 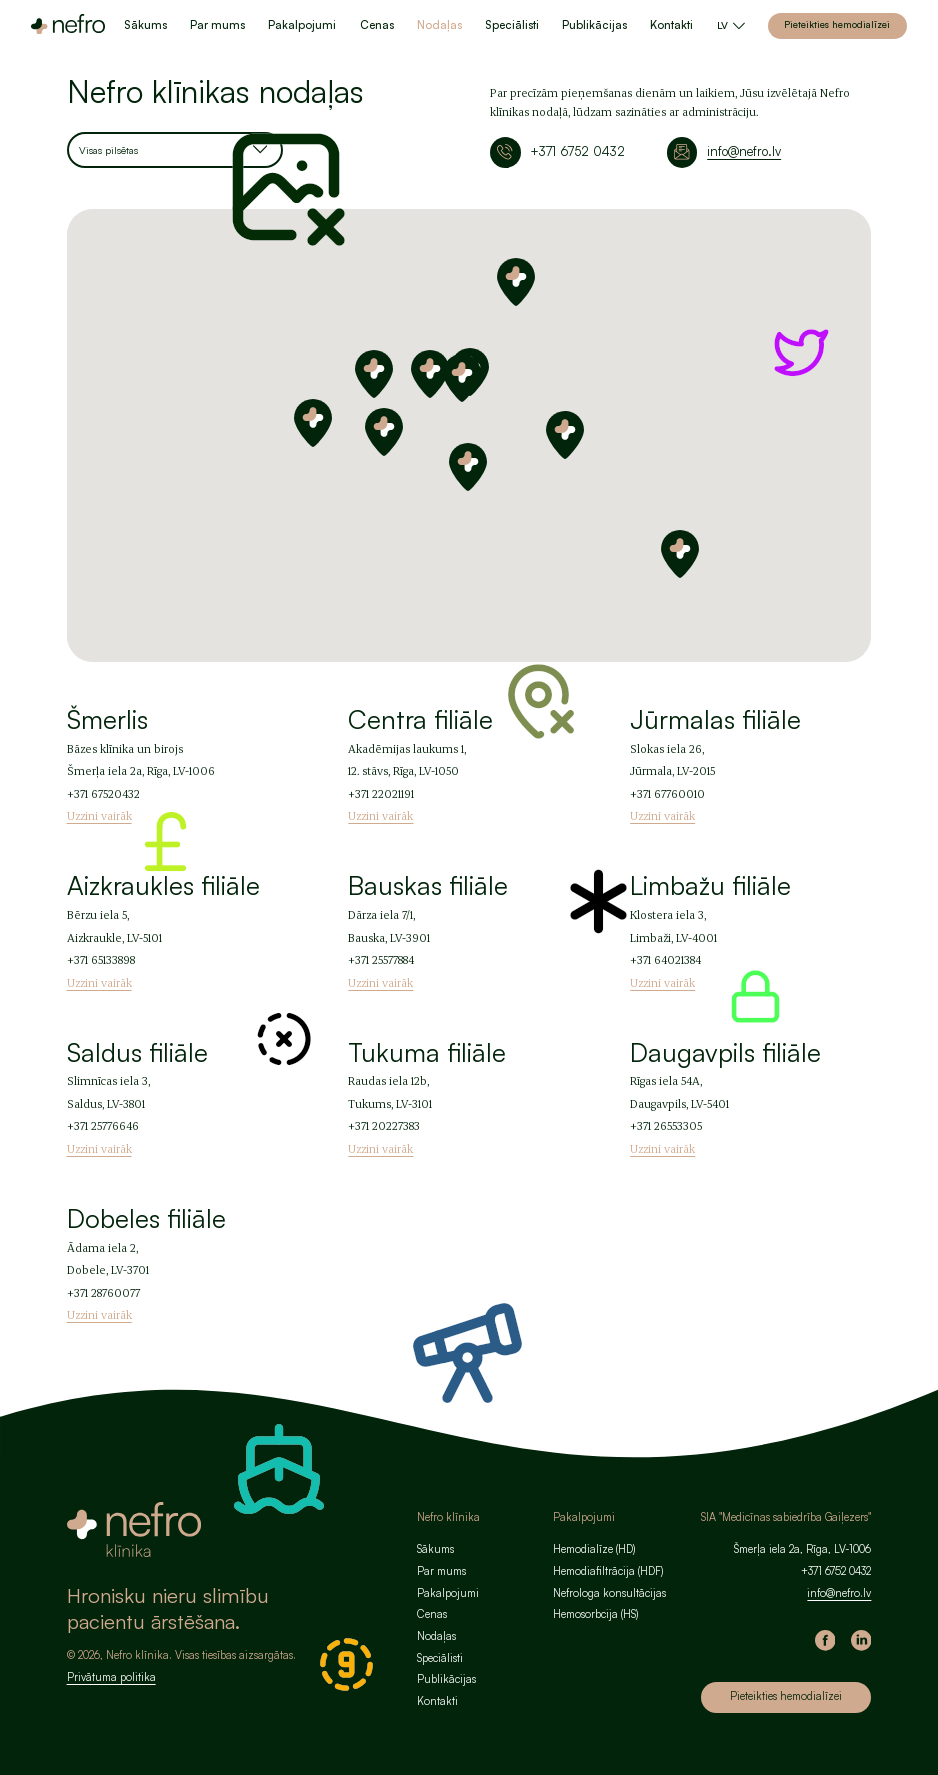 I want to click on remove or delete a photo, so click(x=286, y=187).